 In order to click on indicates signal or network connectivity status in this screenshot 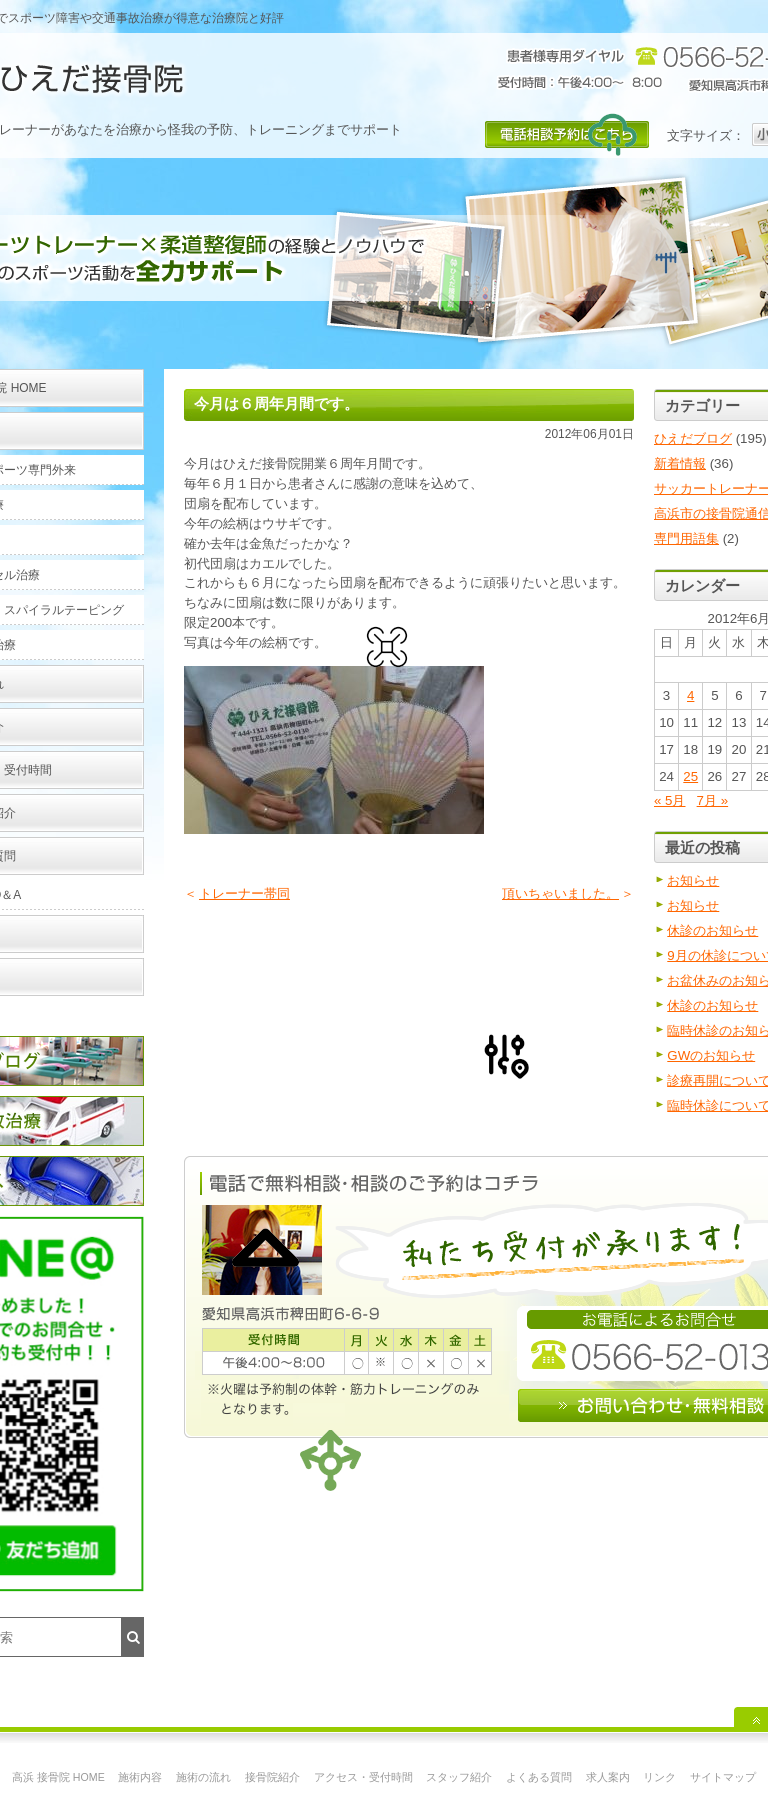, I will do `click(666, 262)`.